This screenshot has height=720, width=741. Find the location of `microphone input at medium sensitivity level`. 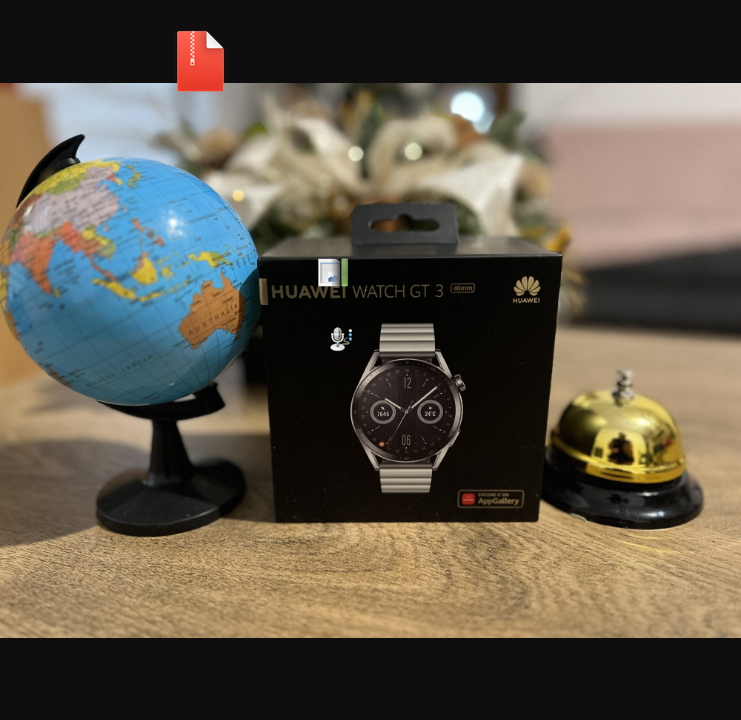

microphone input at medium sensitivity level is located at coordinates (341, 339).